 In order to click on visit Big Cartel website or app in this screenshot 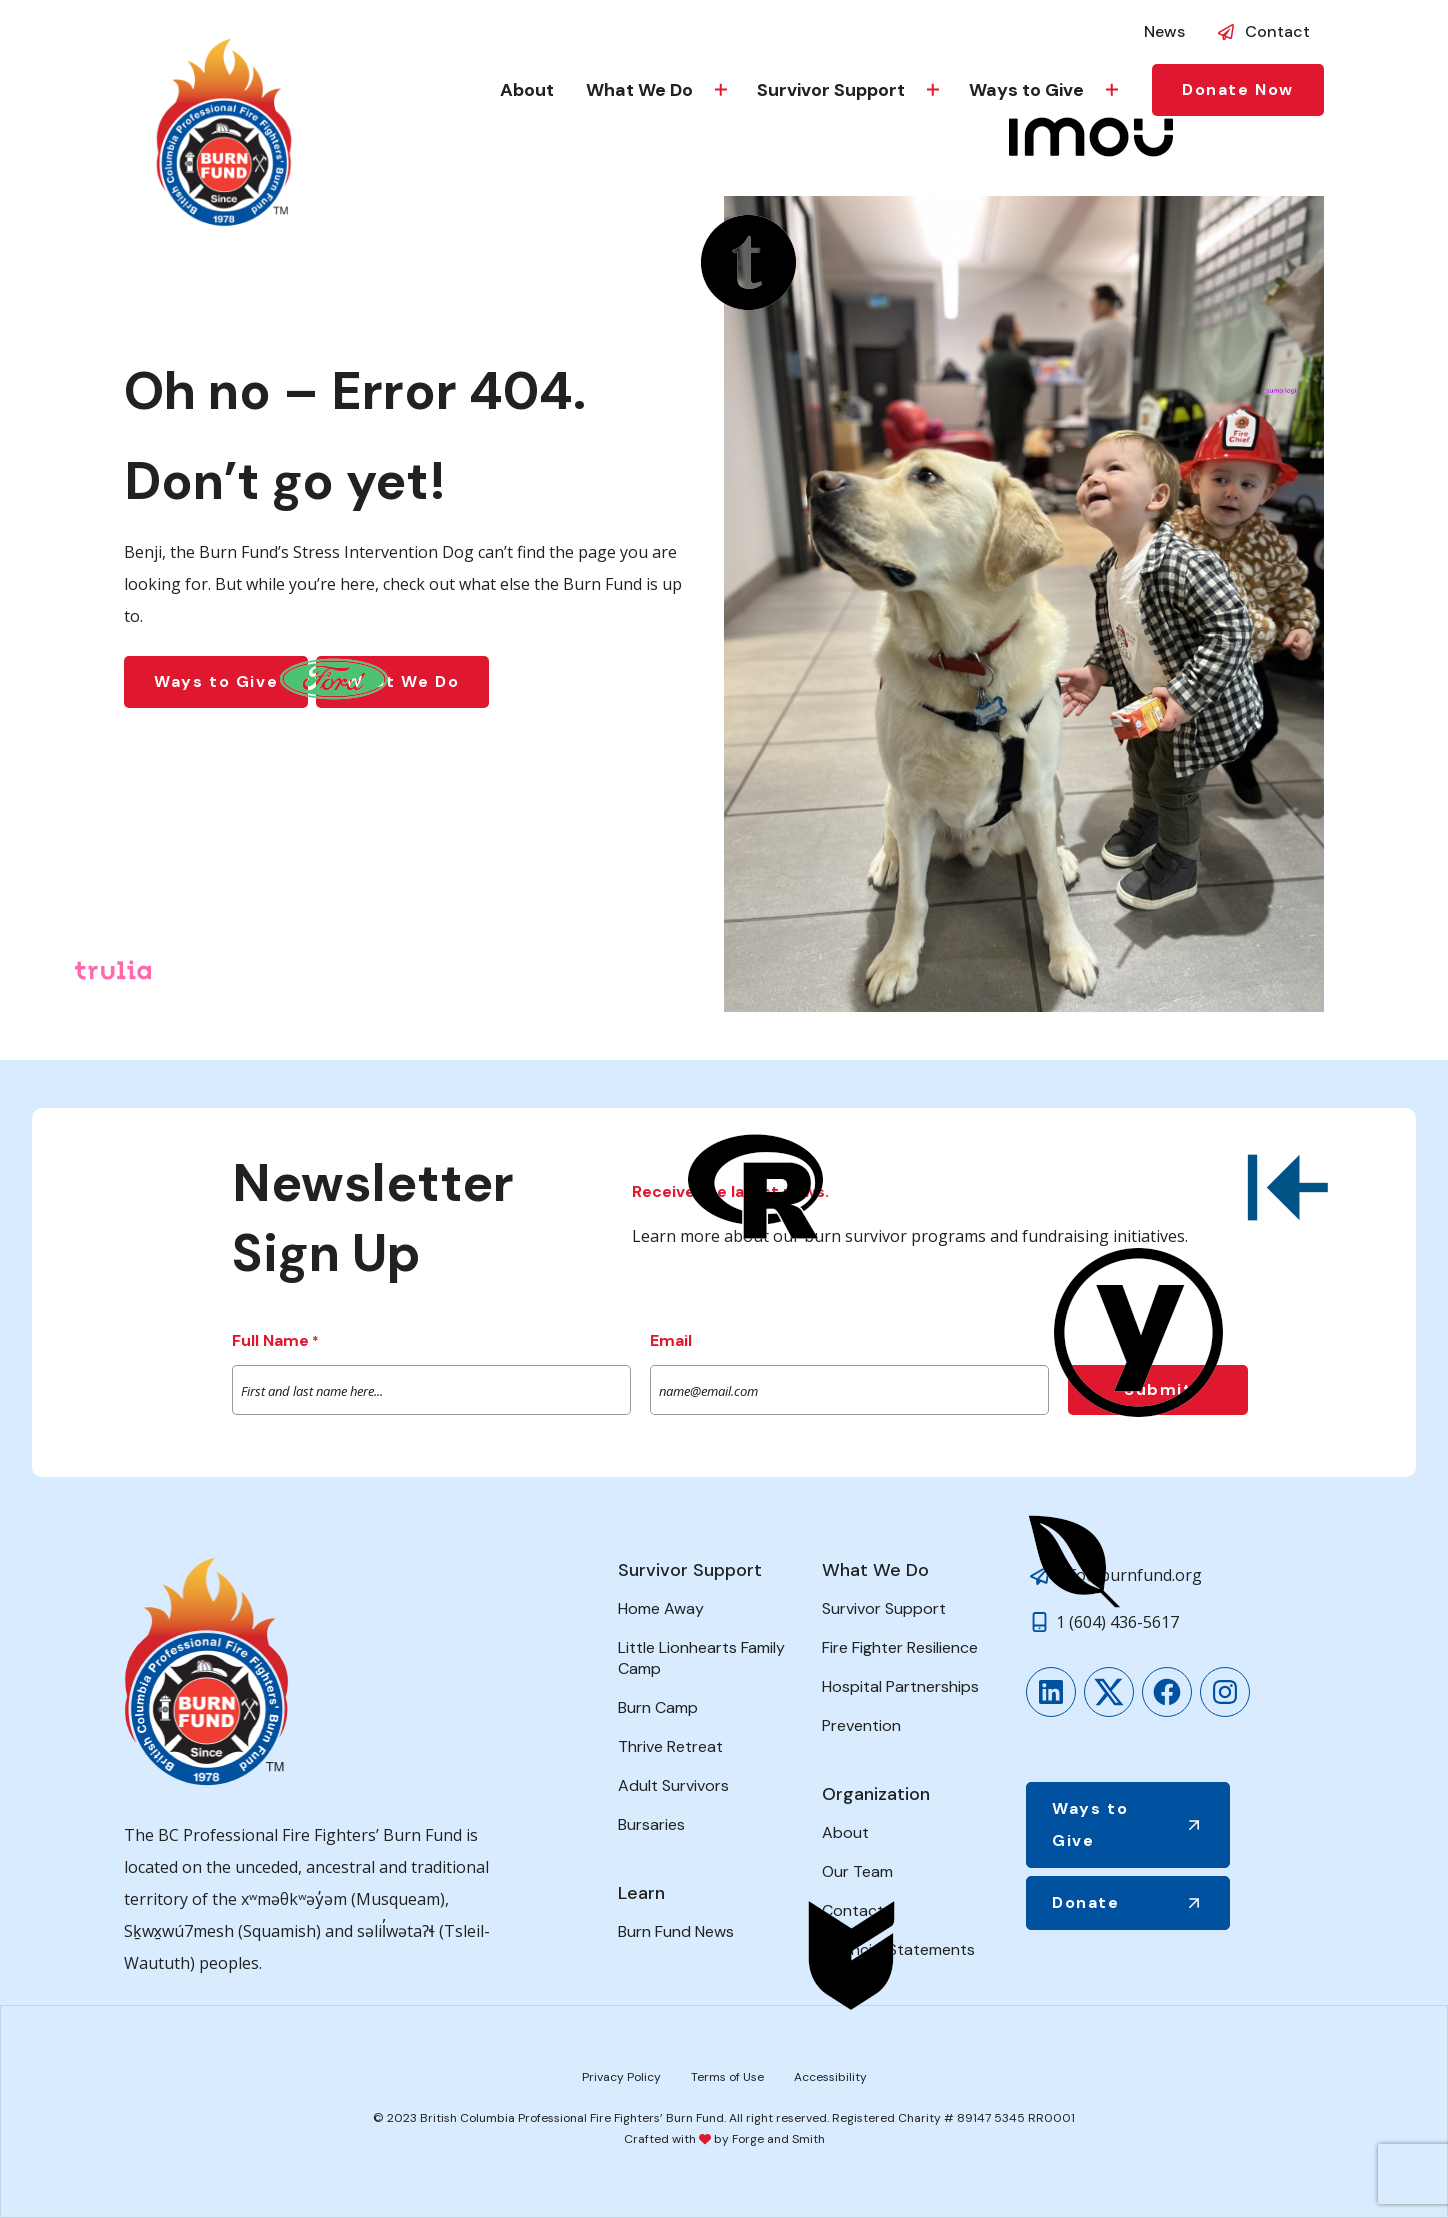, I will do `click(851, 1955)`.